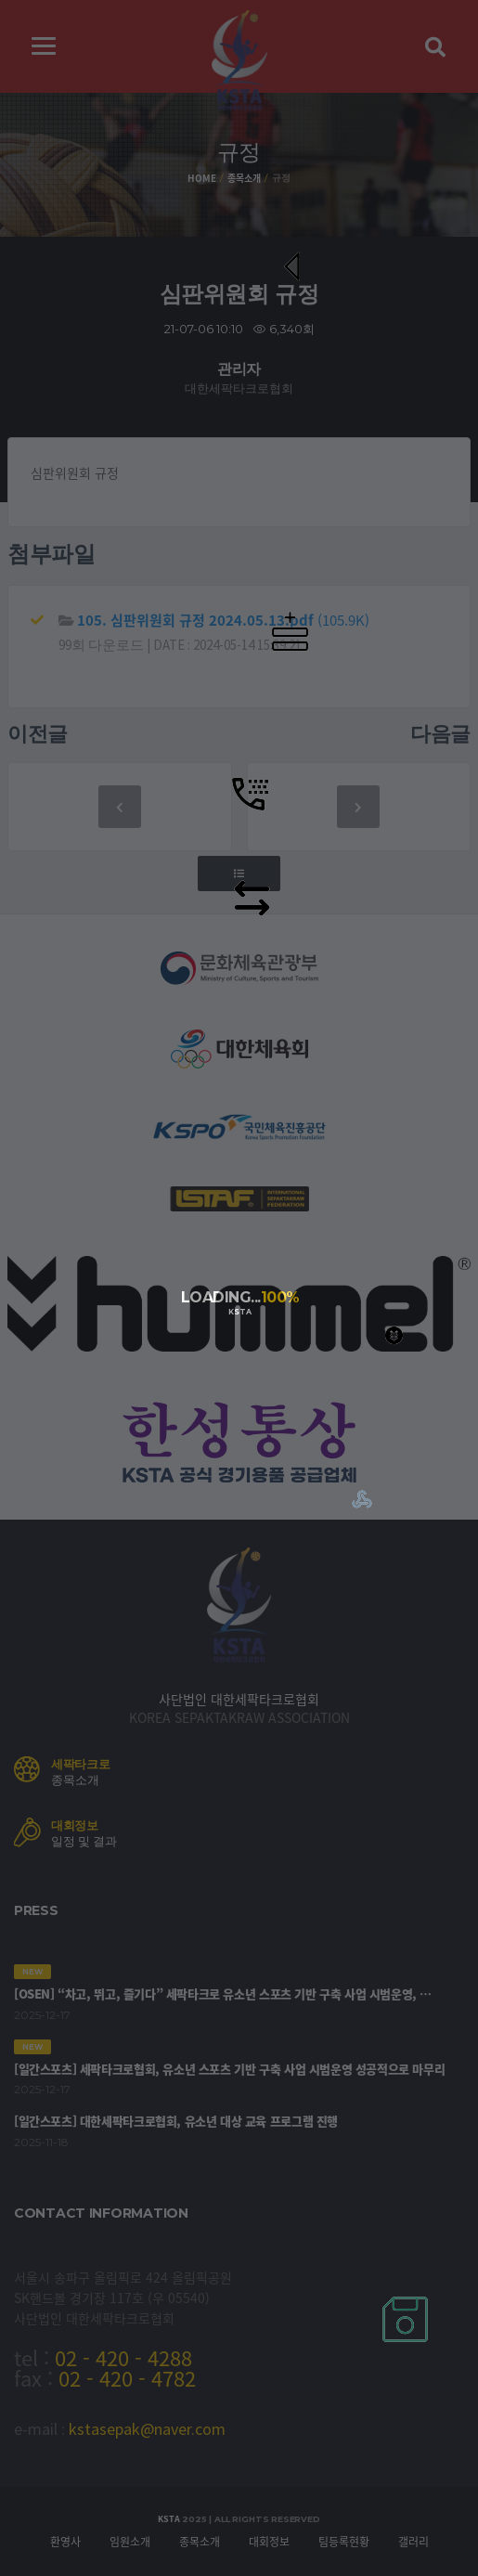 The height and width of the screenshot is (2576, 478). I want to click on swap or exchange items, so click(252, 898).